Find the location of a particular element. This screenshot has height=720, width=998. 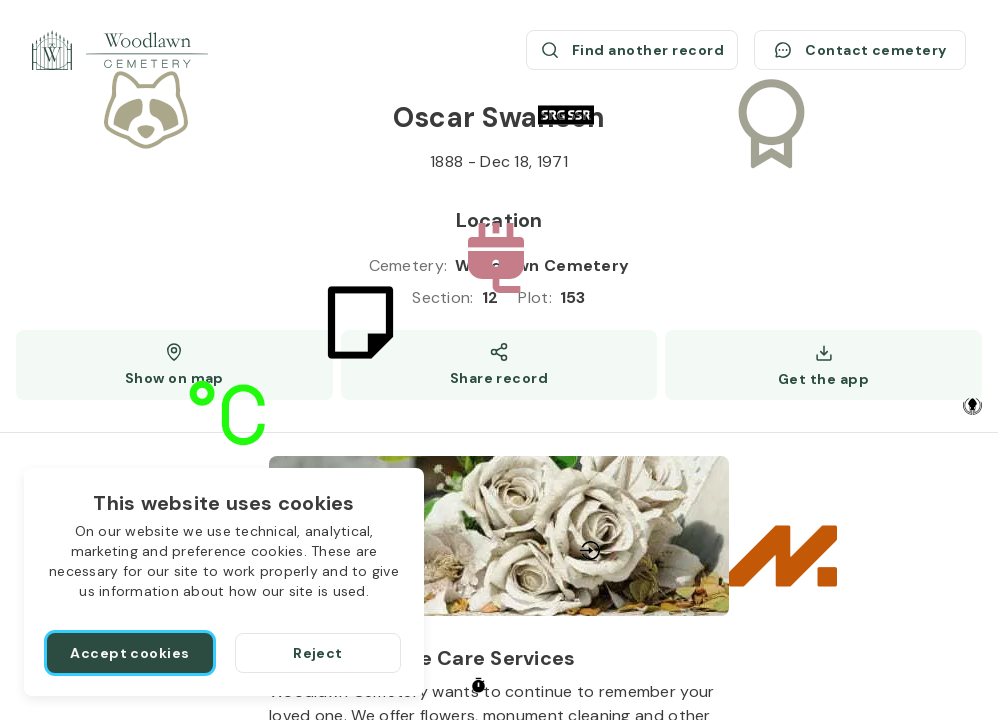

view or open a document is located at coordinates (360, 322).